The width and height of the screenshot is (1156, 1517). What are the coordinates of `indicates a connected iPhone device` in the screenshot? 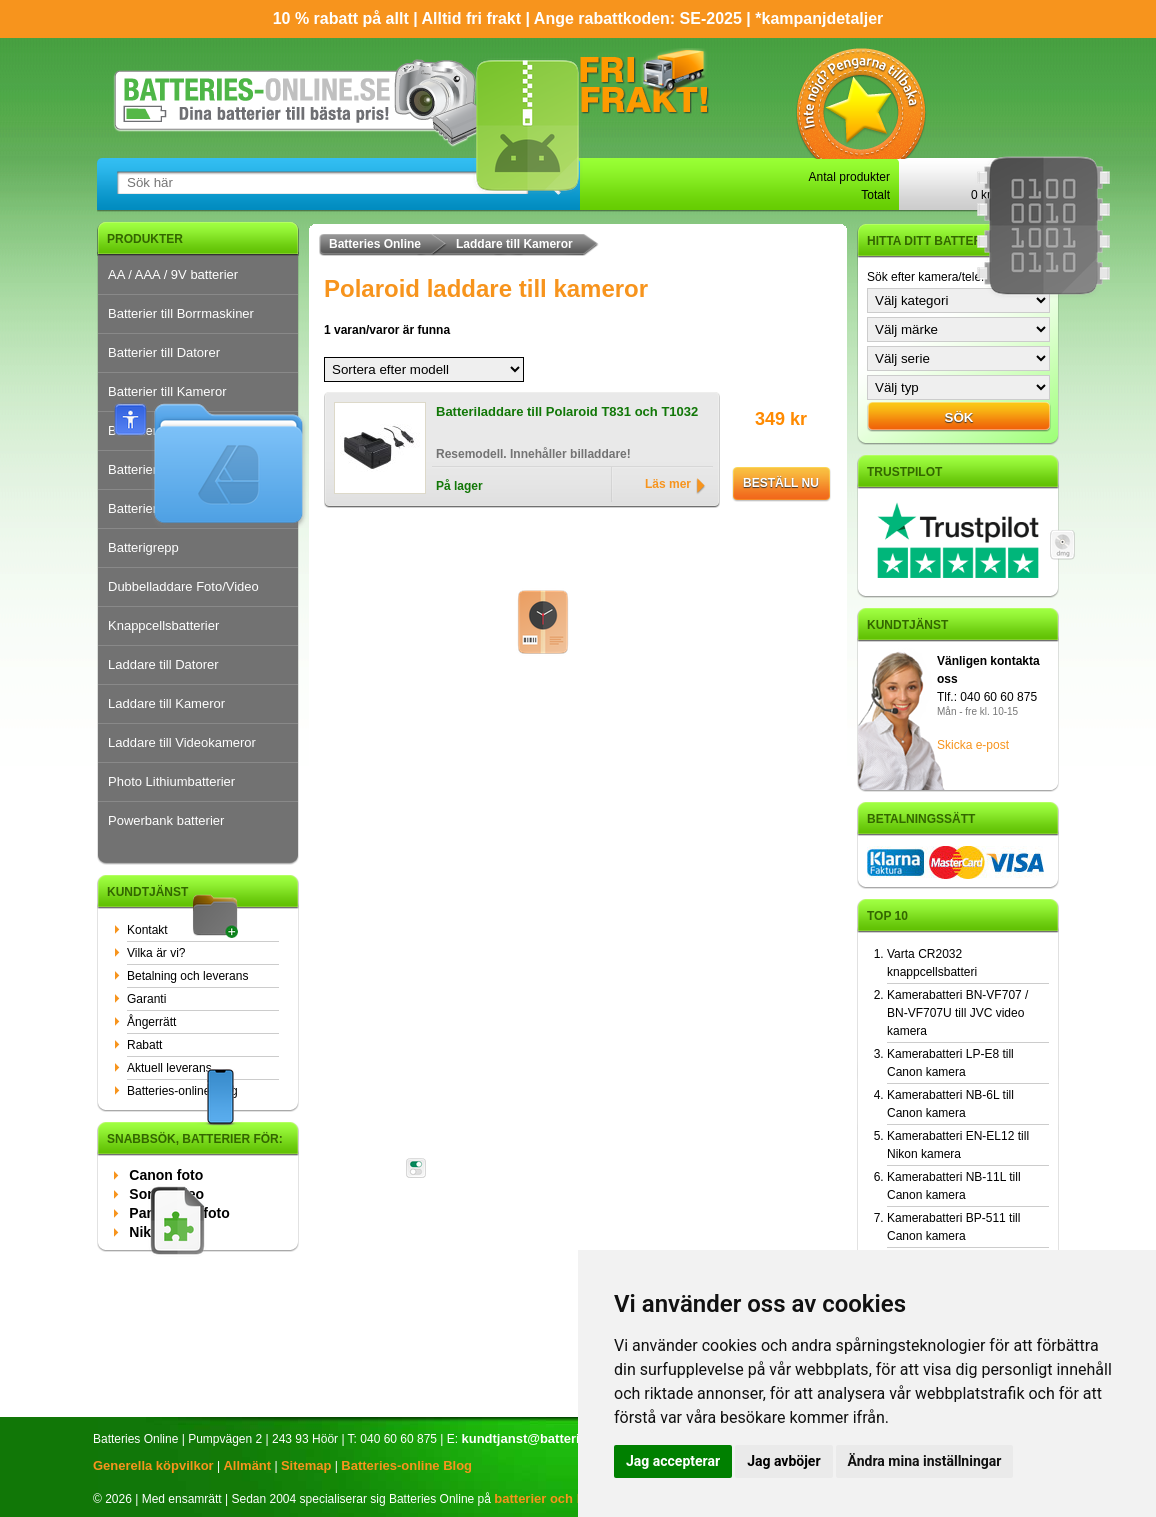 It's located at (220, 1097).